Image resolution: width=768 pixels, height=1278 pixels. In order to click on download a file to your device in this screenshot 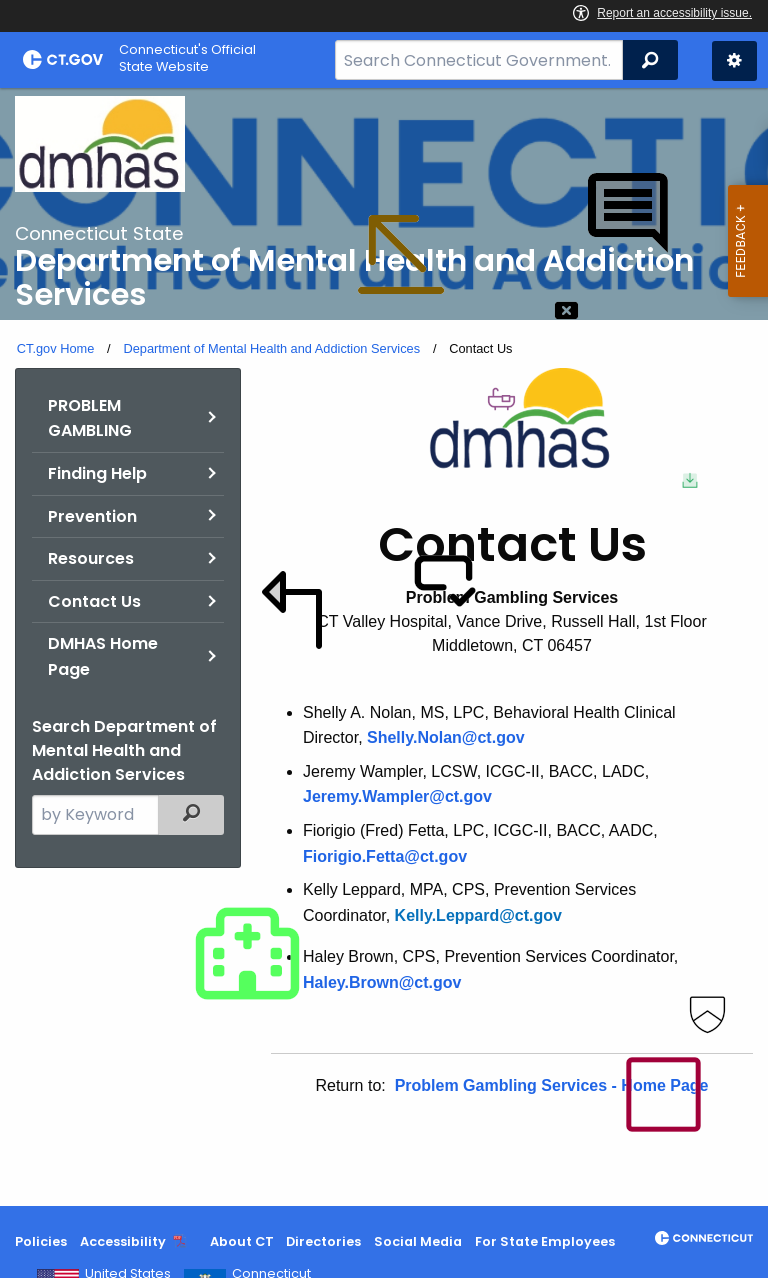, I will do `click(690, 481)`.